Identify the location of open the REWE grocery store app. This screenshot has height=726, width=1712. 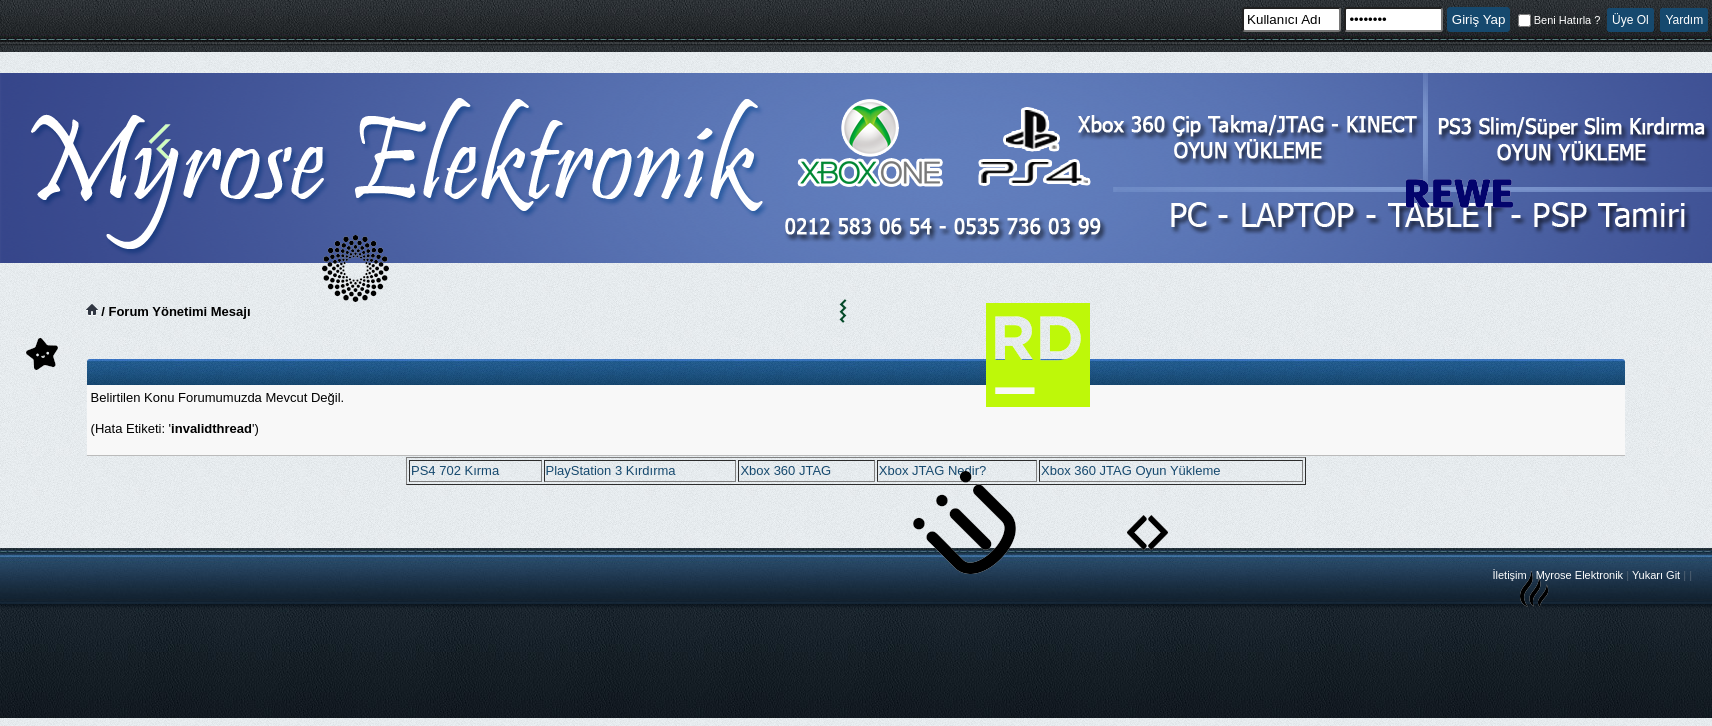
(1459, 193).